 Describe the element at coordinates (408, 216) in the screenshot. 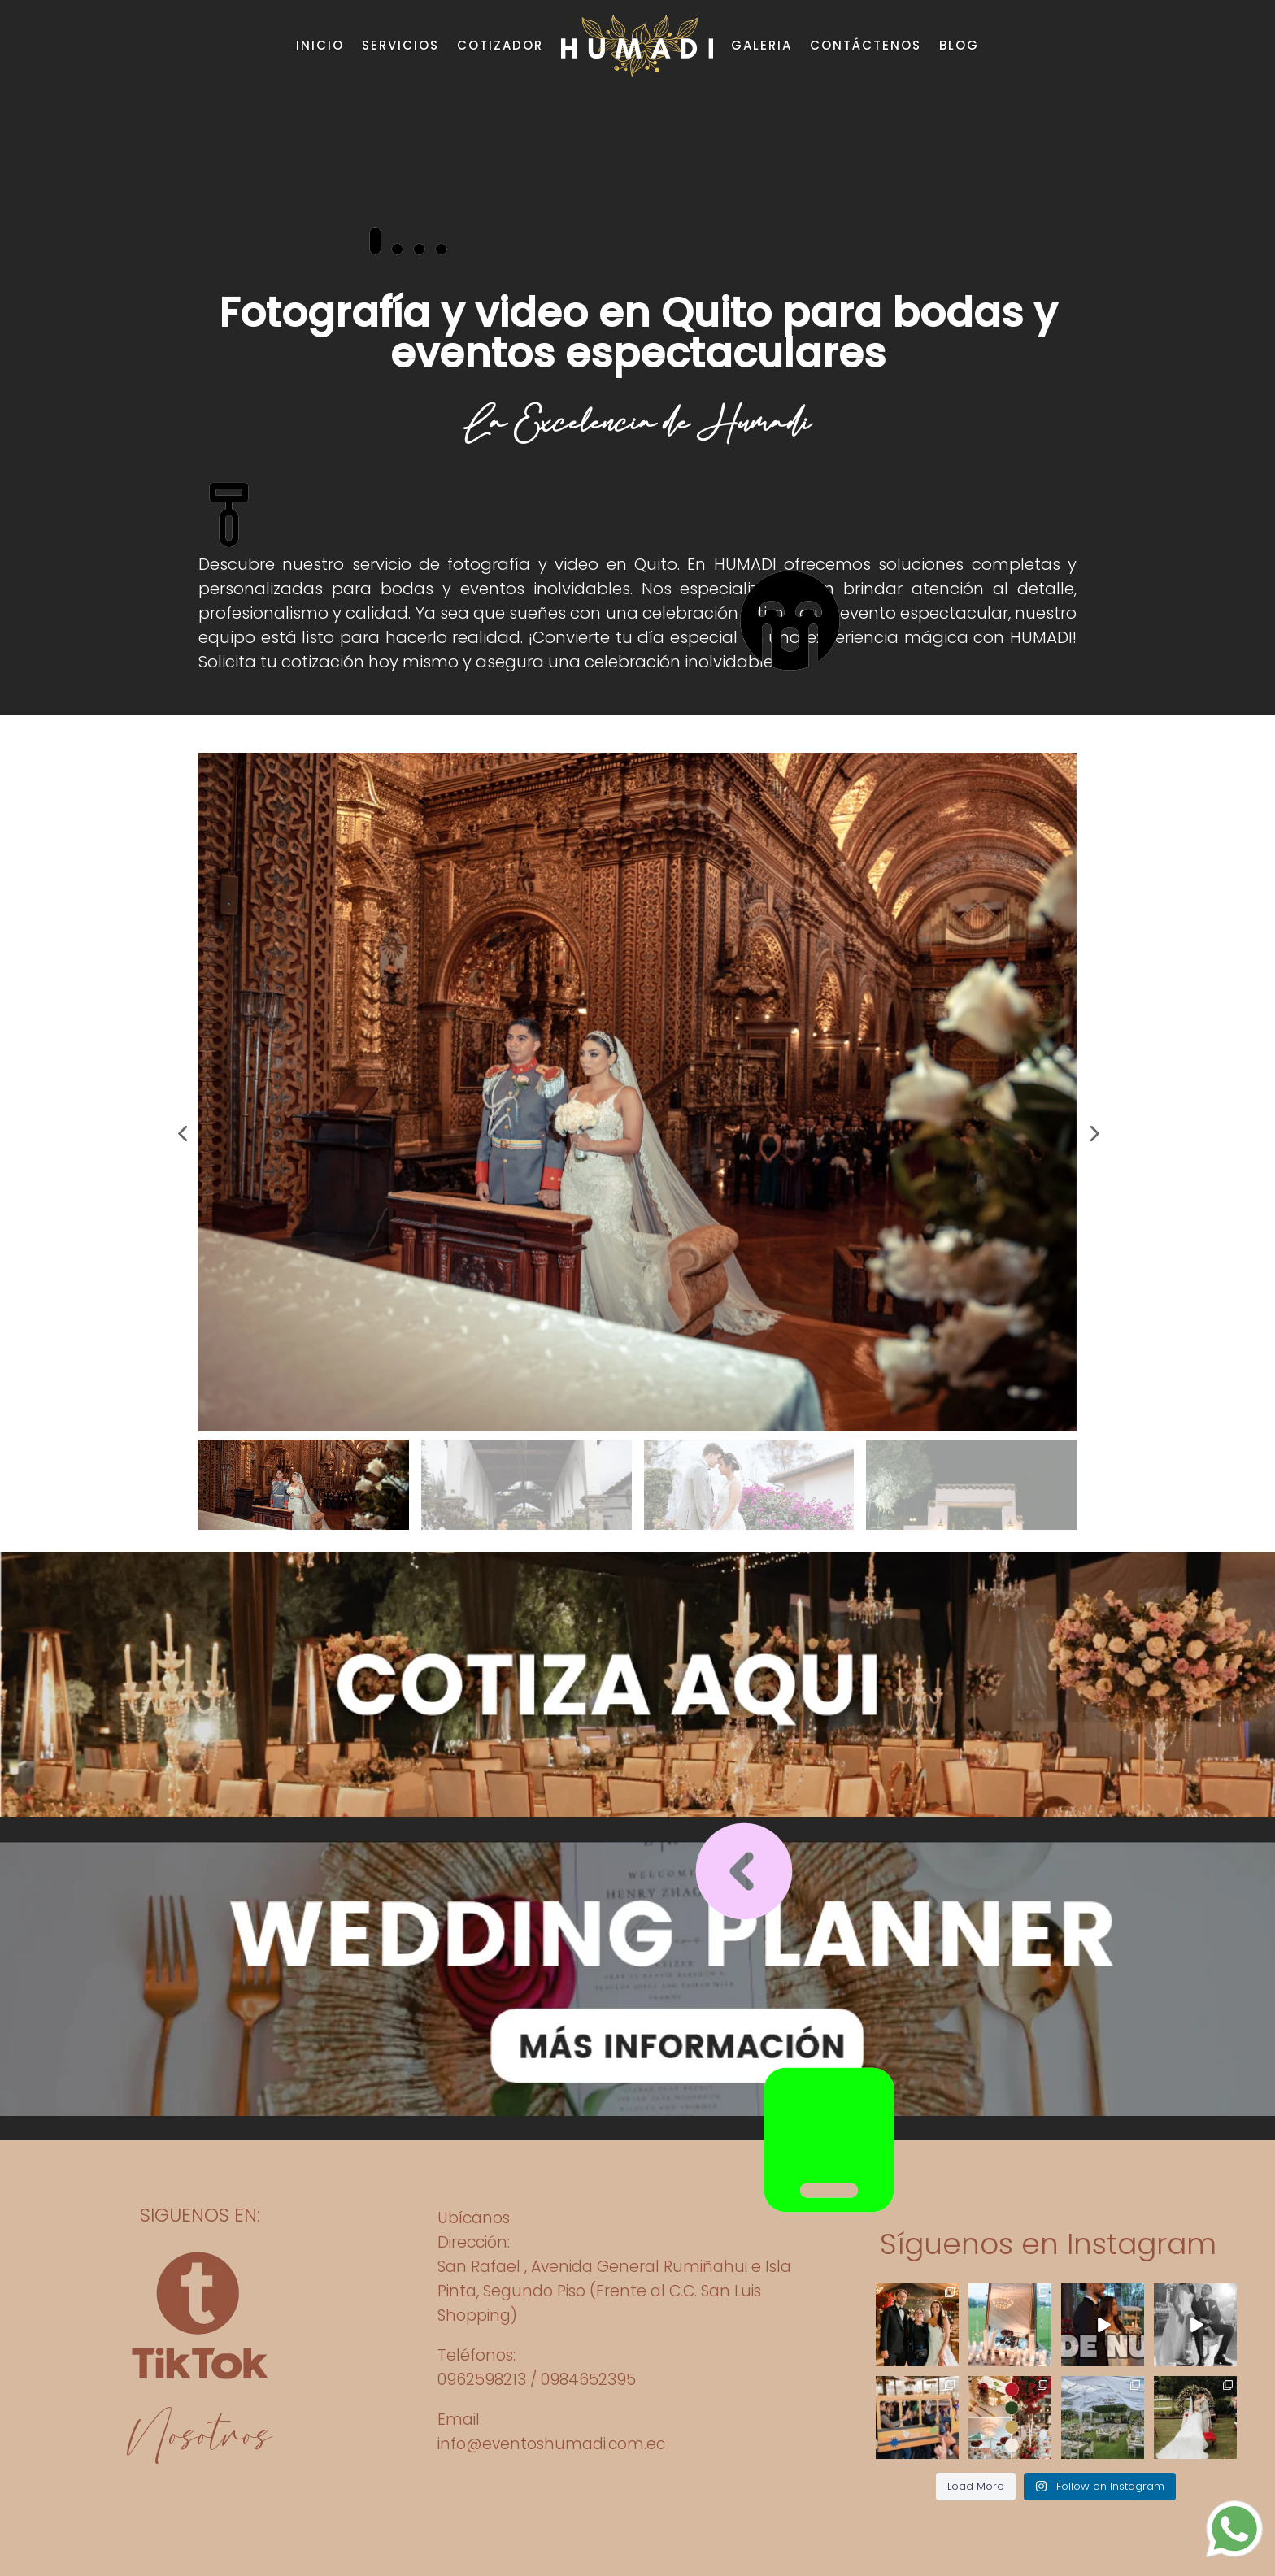

I see `indicates weak signal strength` at that location.